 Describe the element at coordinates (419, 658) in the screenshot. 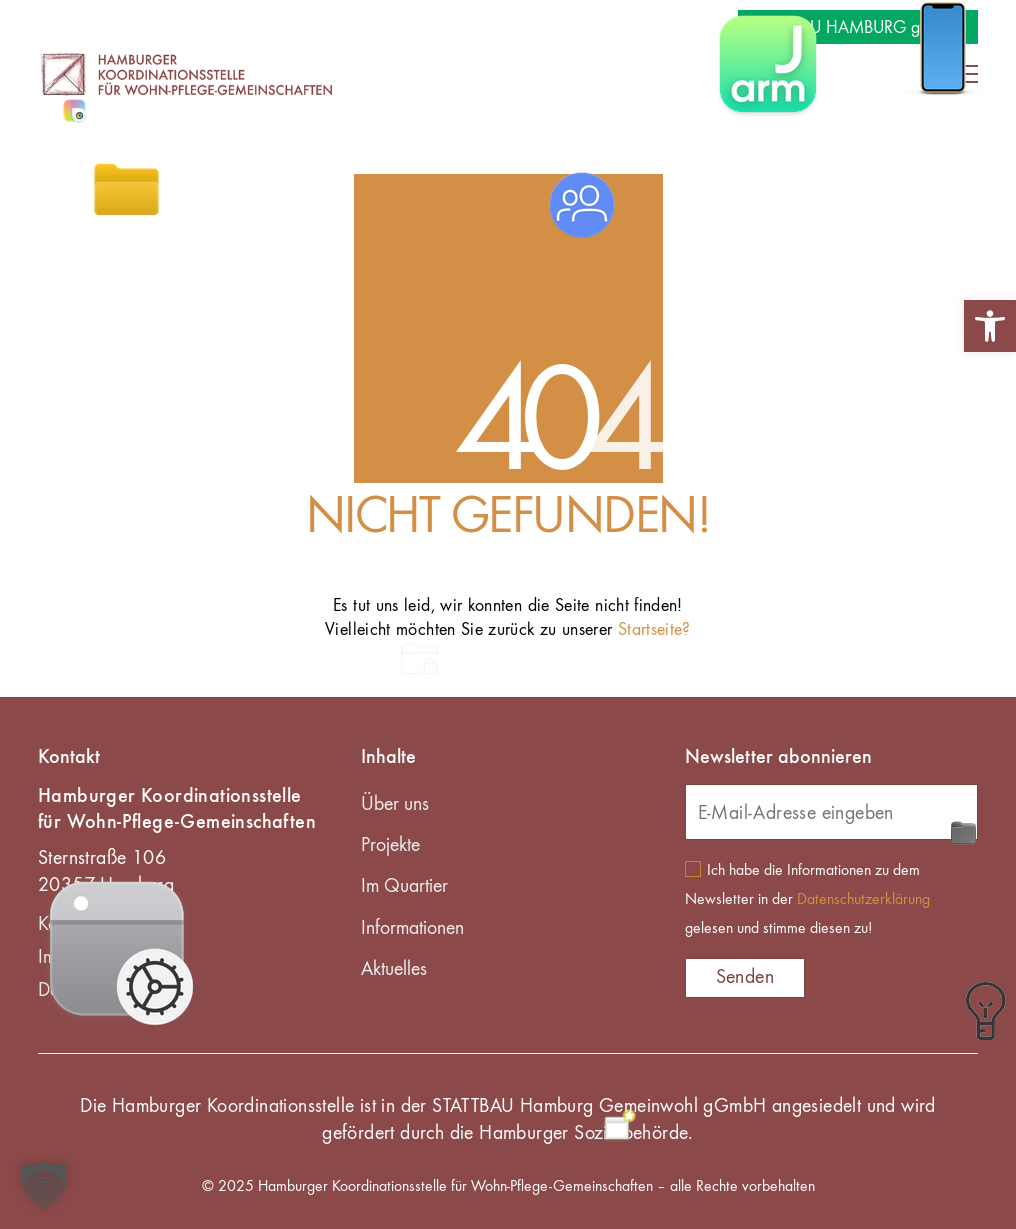

I see `access encrypted vault storage` at that location.